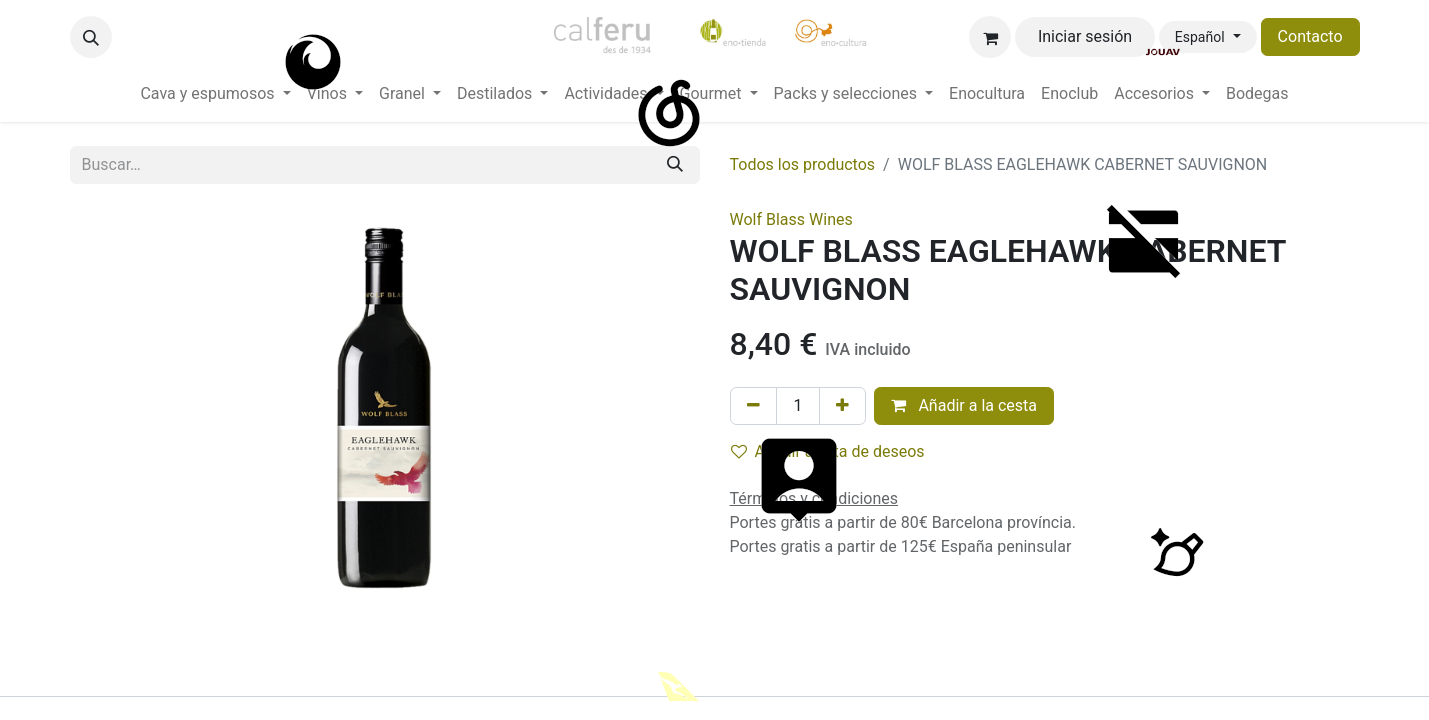 The image size is (1429, 720). Describe the element at coordinates (669, 113) in the screenshot. I see `open netease cloud music app` at that location.